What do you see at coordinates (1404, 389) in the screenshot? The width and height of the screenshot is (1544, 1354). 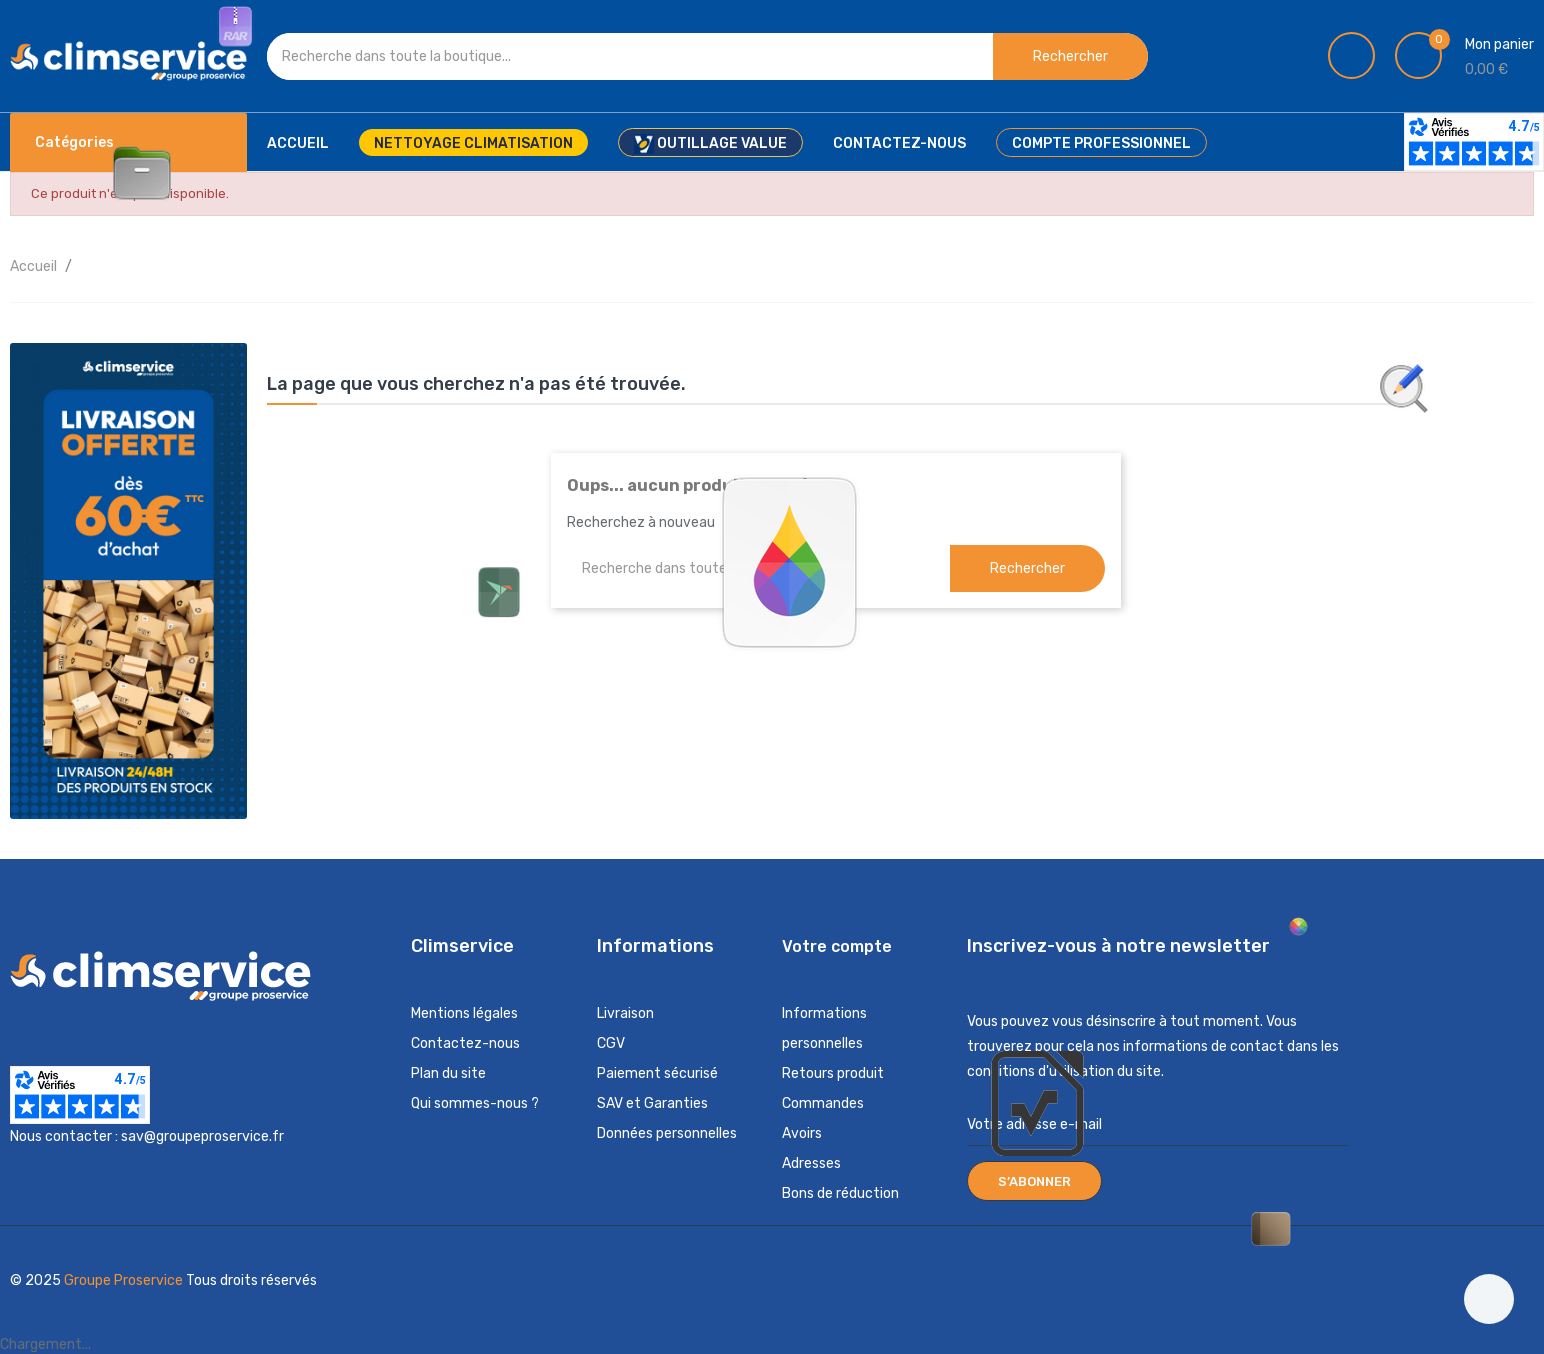 I see `open find and replace tool` at bounding box center [1404, 389].